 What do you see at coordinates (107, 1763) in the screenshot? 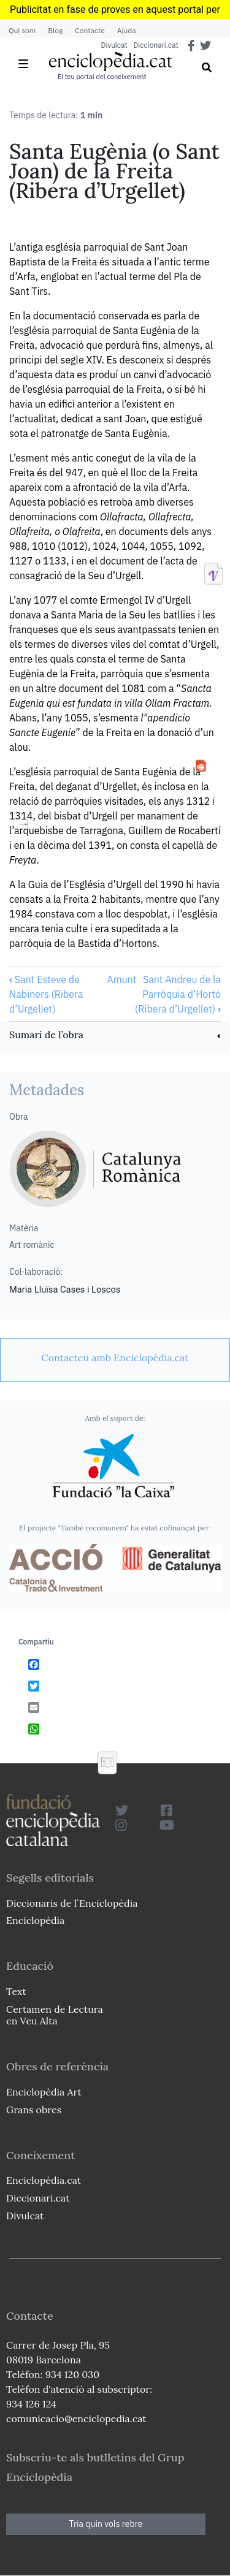
I see `open a mobipocket ebook file` at bounding box center [107, 1763].